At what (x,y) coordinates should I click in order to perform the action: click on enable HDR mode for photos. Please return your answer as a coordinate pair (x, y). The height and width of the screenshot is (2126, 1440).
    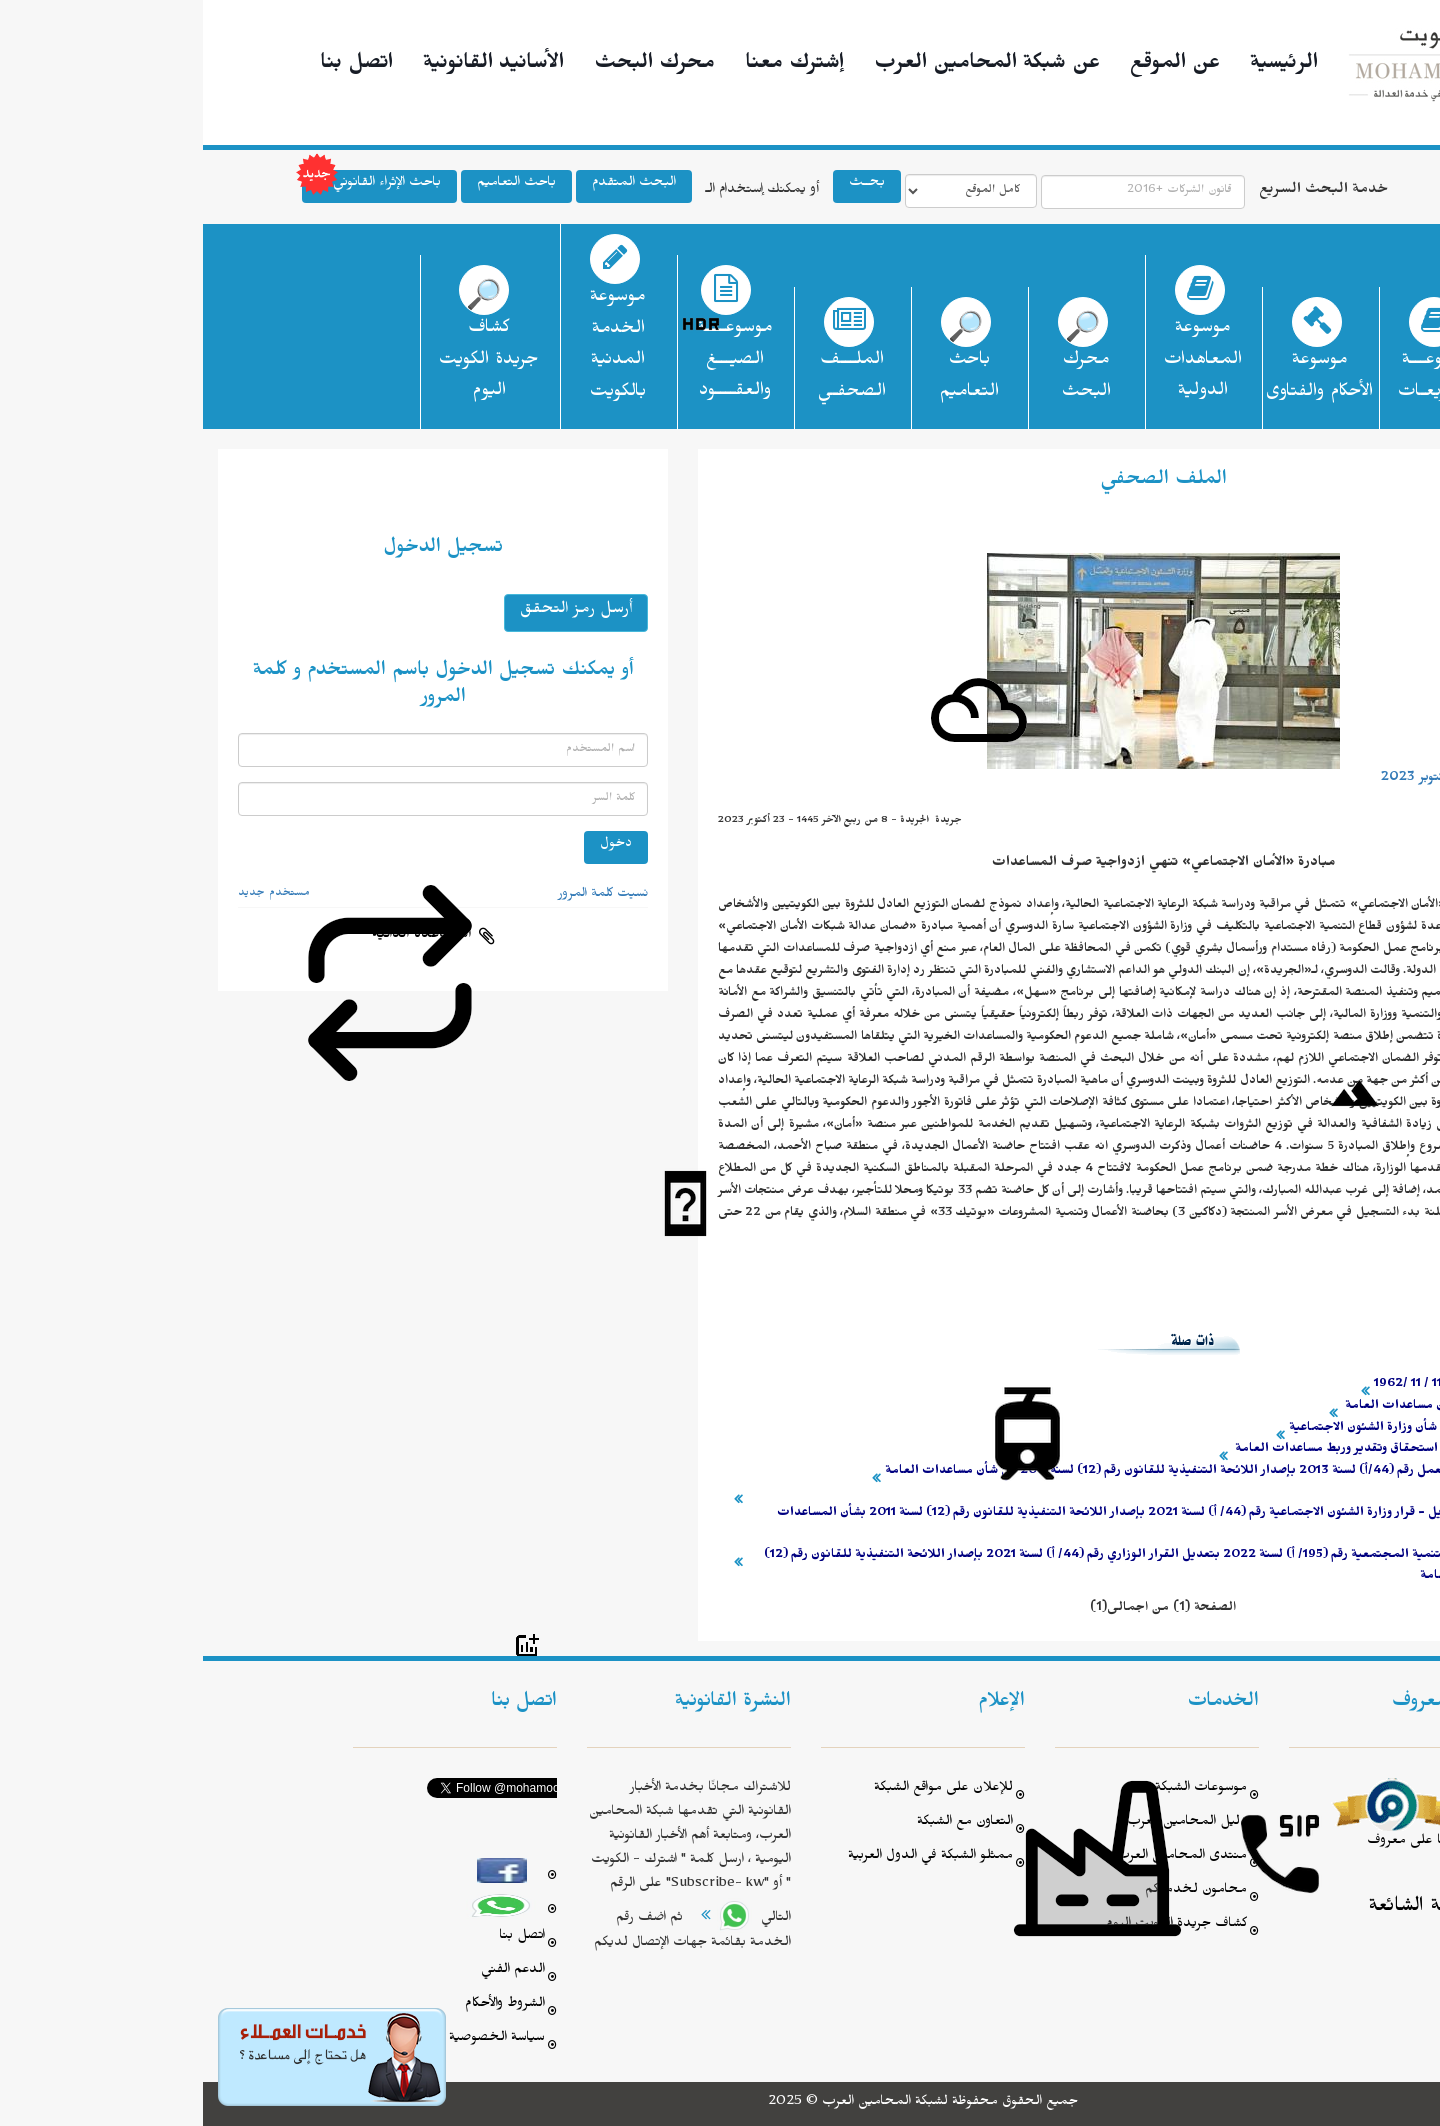
    Looking at the image, I should click on (701, 324).